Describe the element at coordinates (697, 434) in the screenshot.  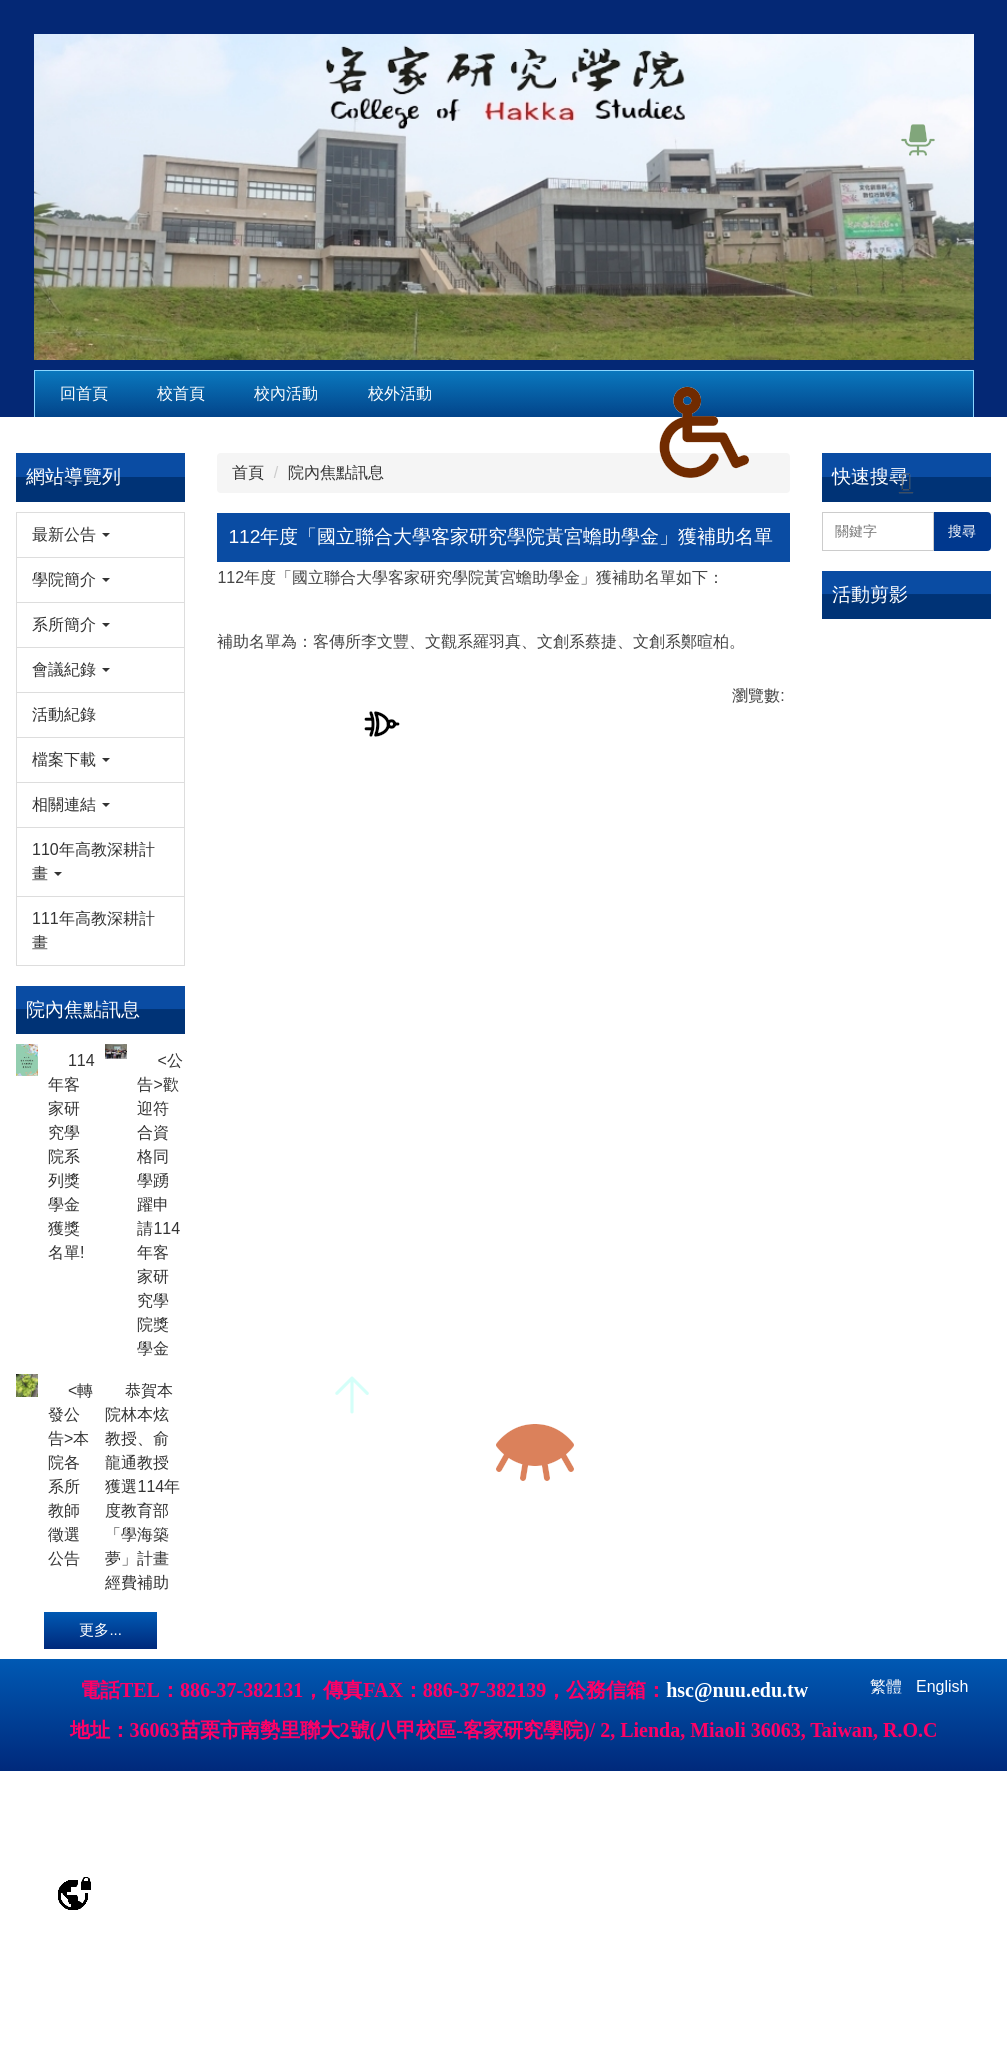
I see `indicates wheelchair accessible facilities` at that location.